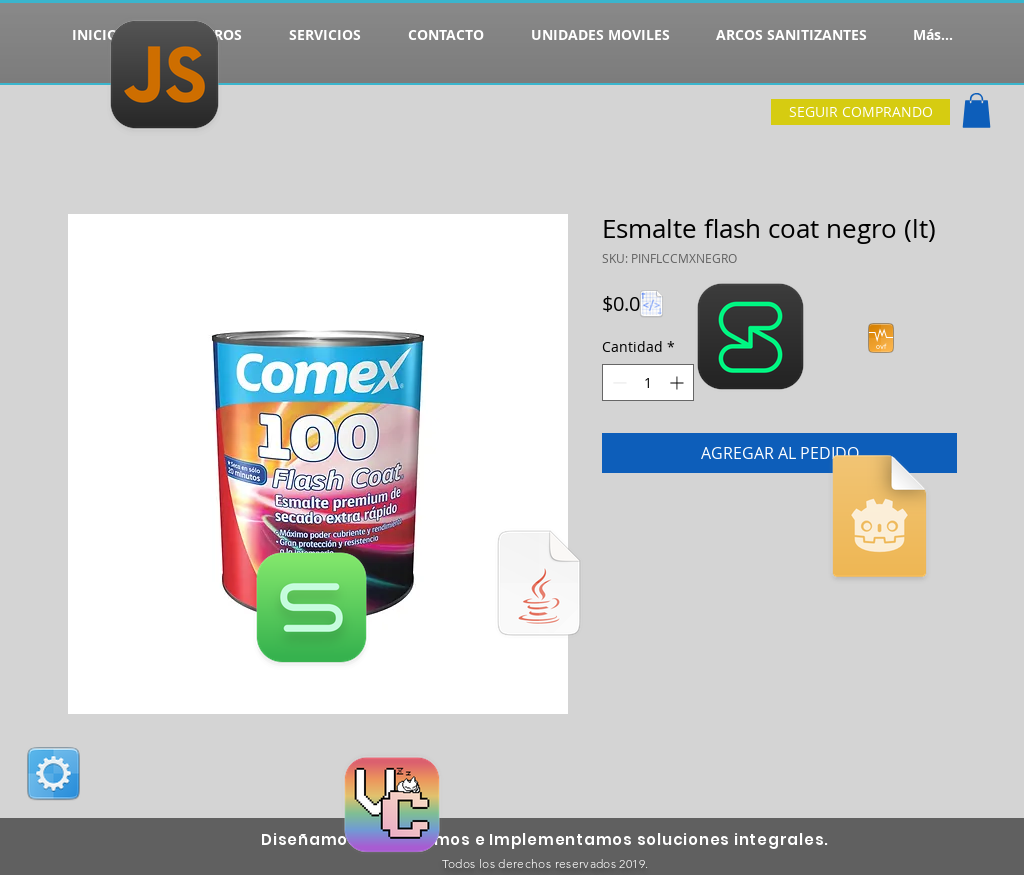 This screenshot has height=875, width=1024. What do you see at coordinates (539, 583) in the screenshot?
I see `java source code file` at bounding box center [539, 583].